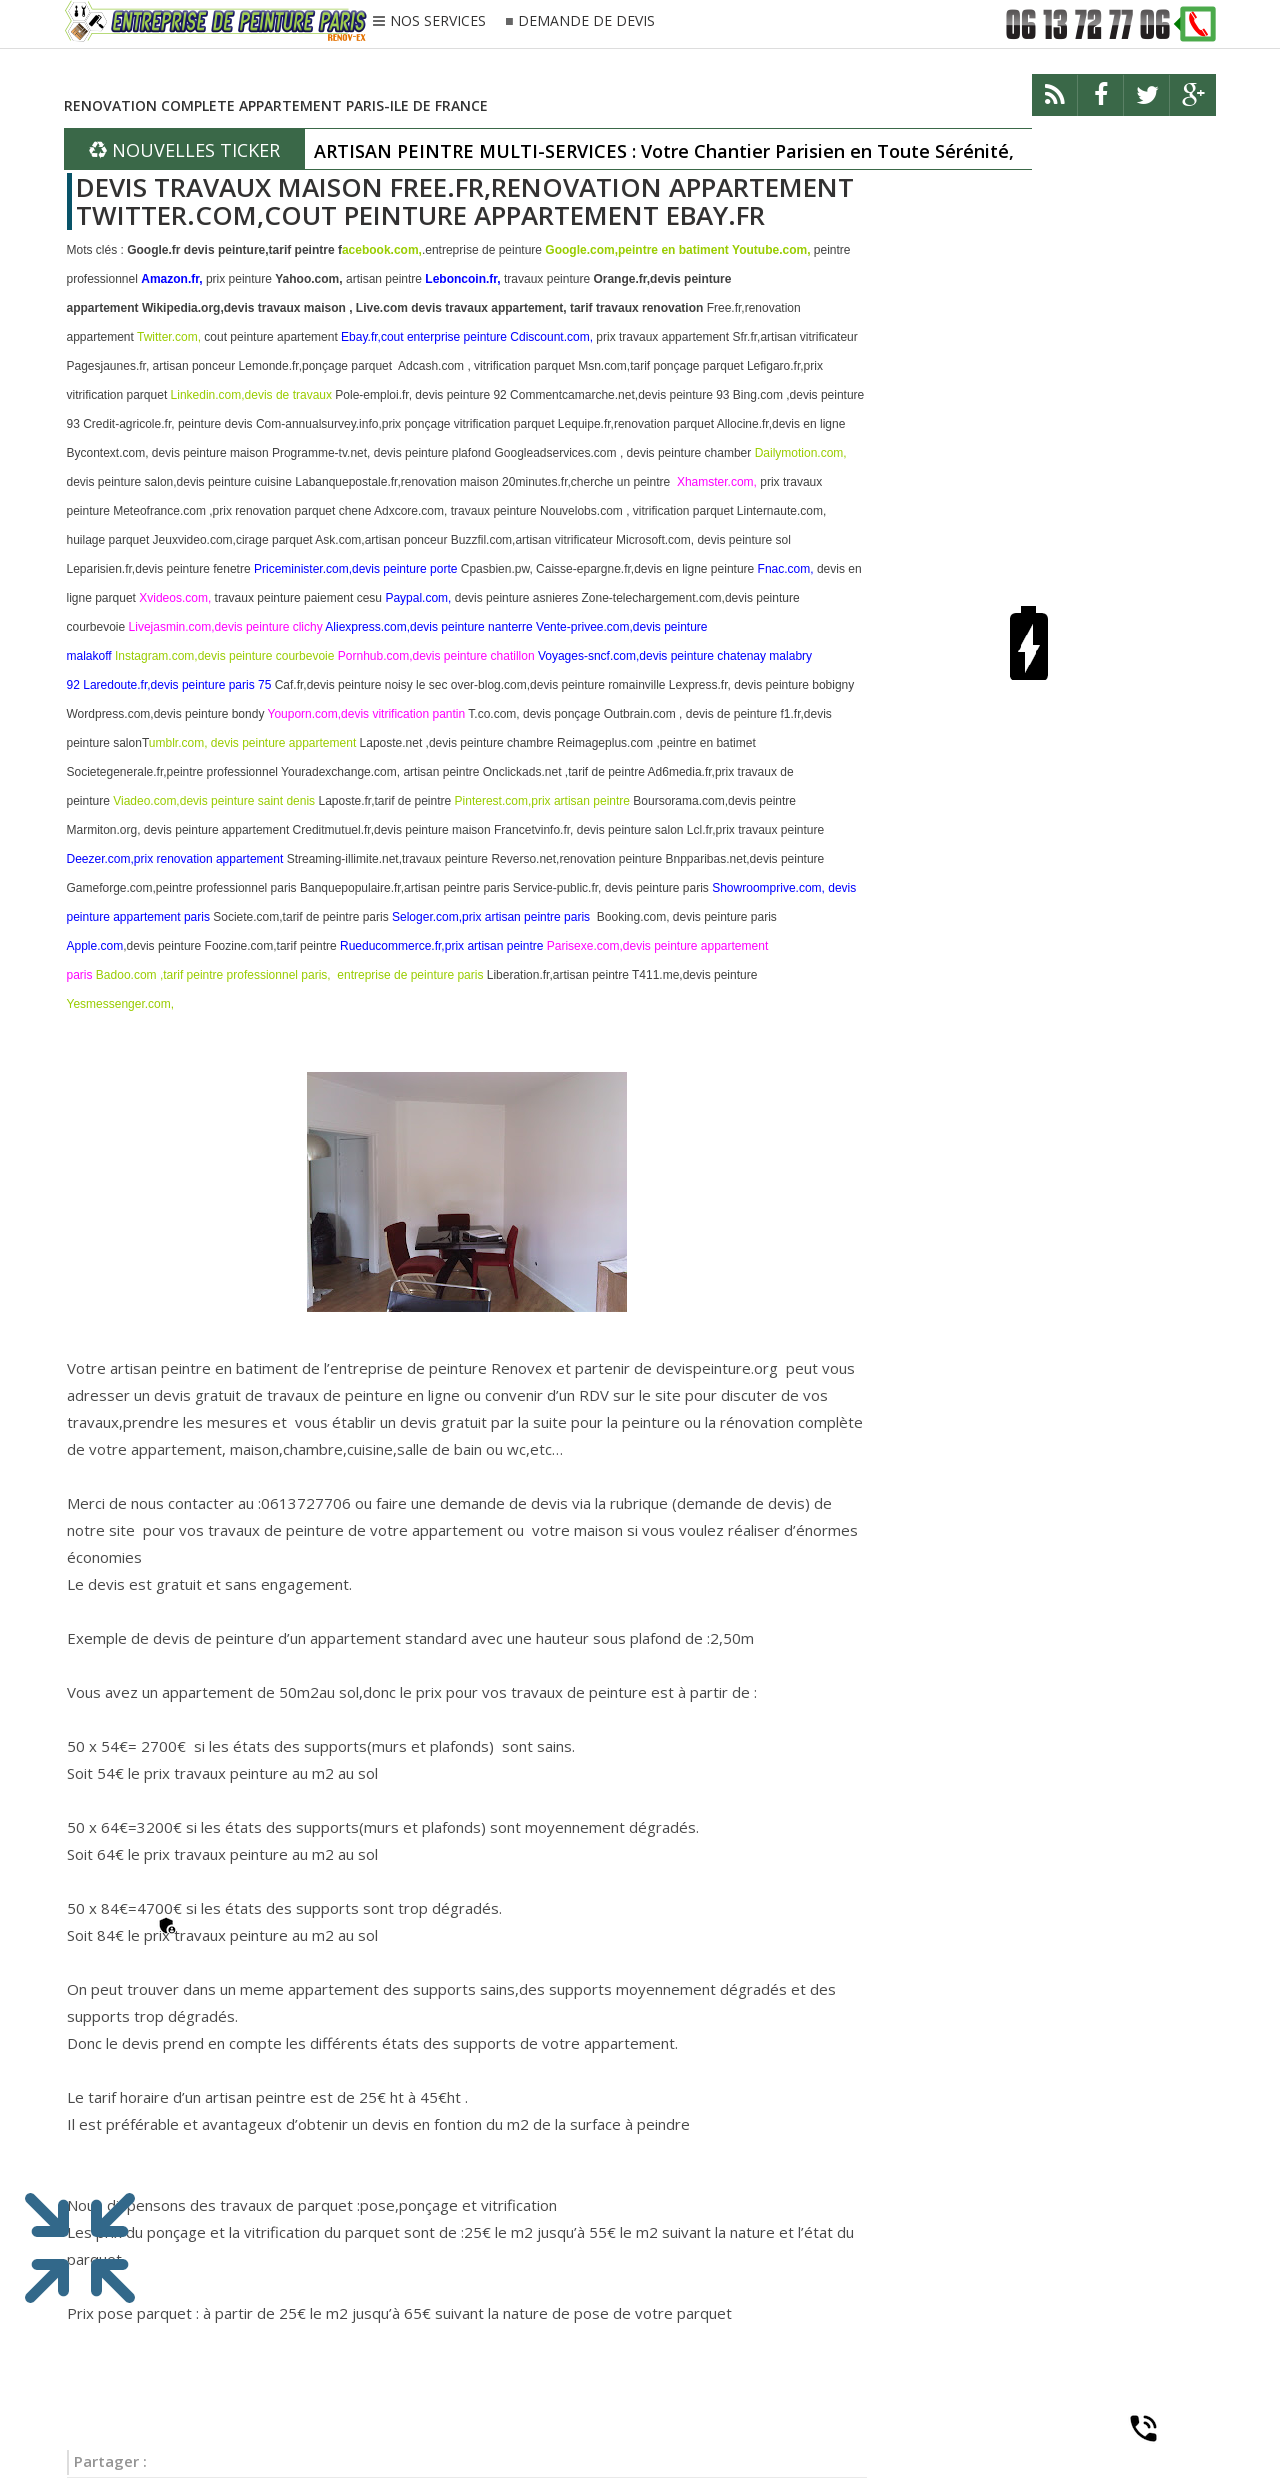 Image resolution: width=1280 pixels, height=2479 pixels. I want to click on access admin or security settings, so click(167, 1925).